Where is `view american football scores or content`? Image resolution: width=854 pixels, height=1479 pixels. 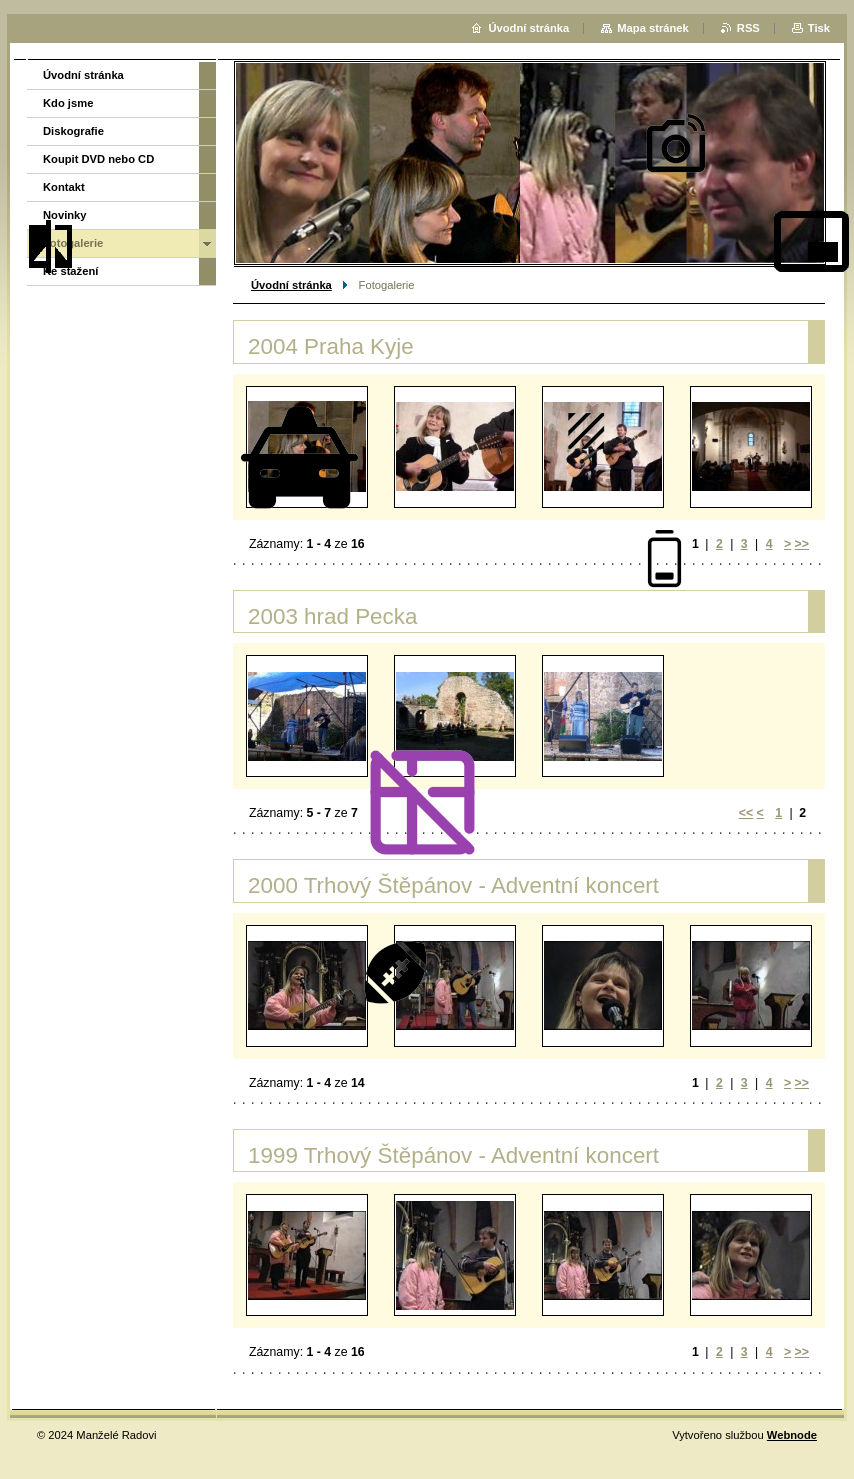 view american football scores or content is located at coordinates (395, 972).